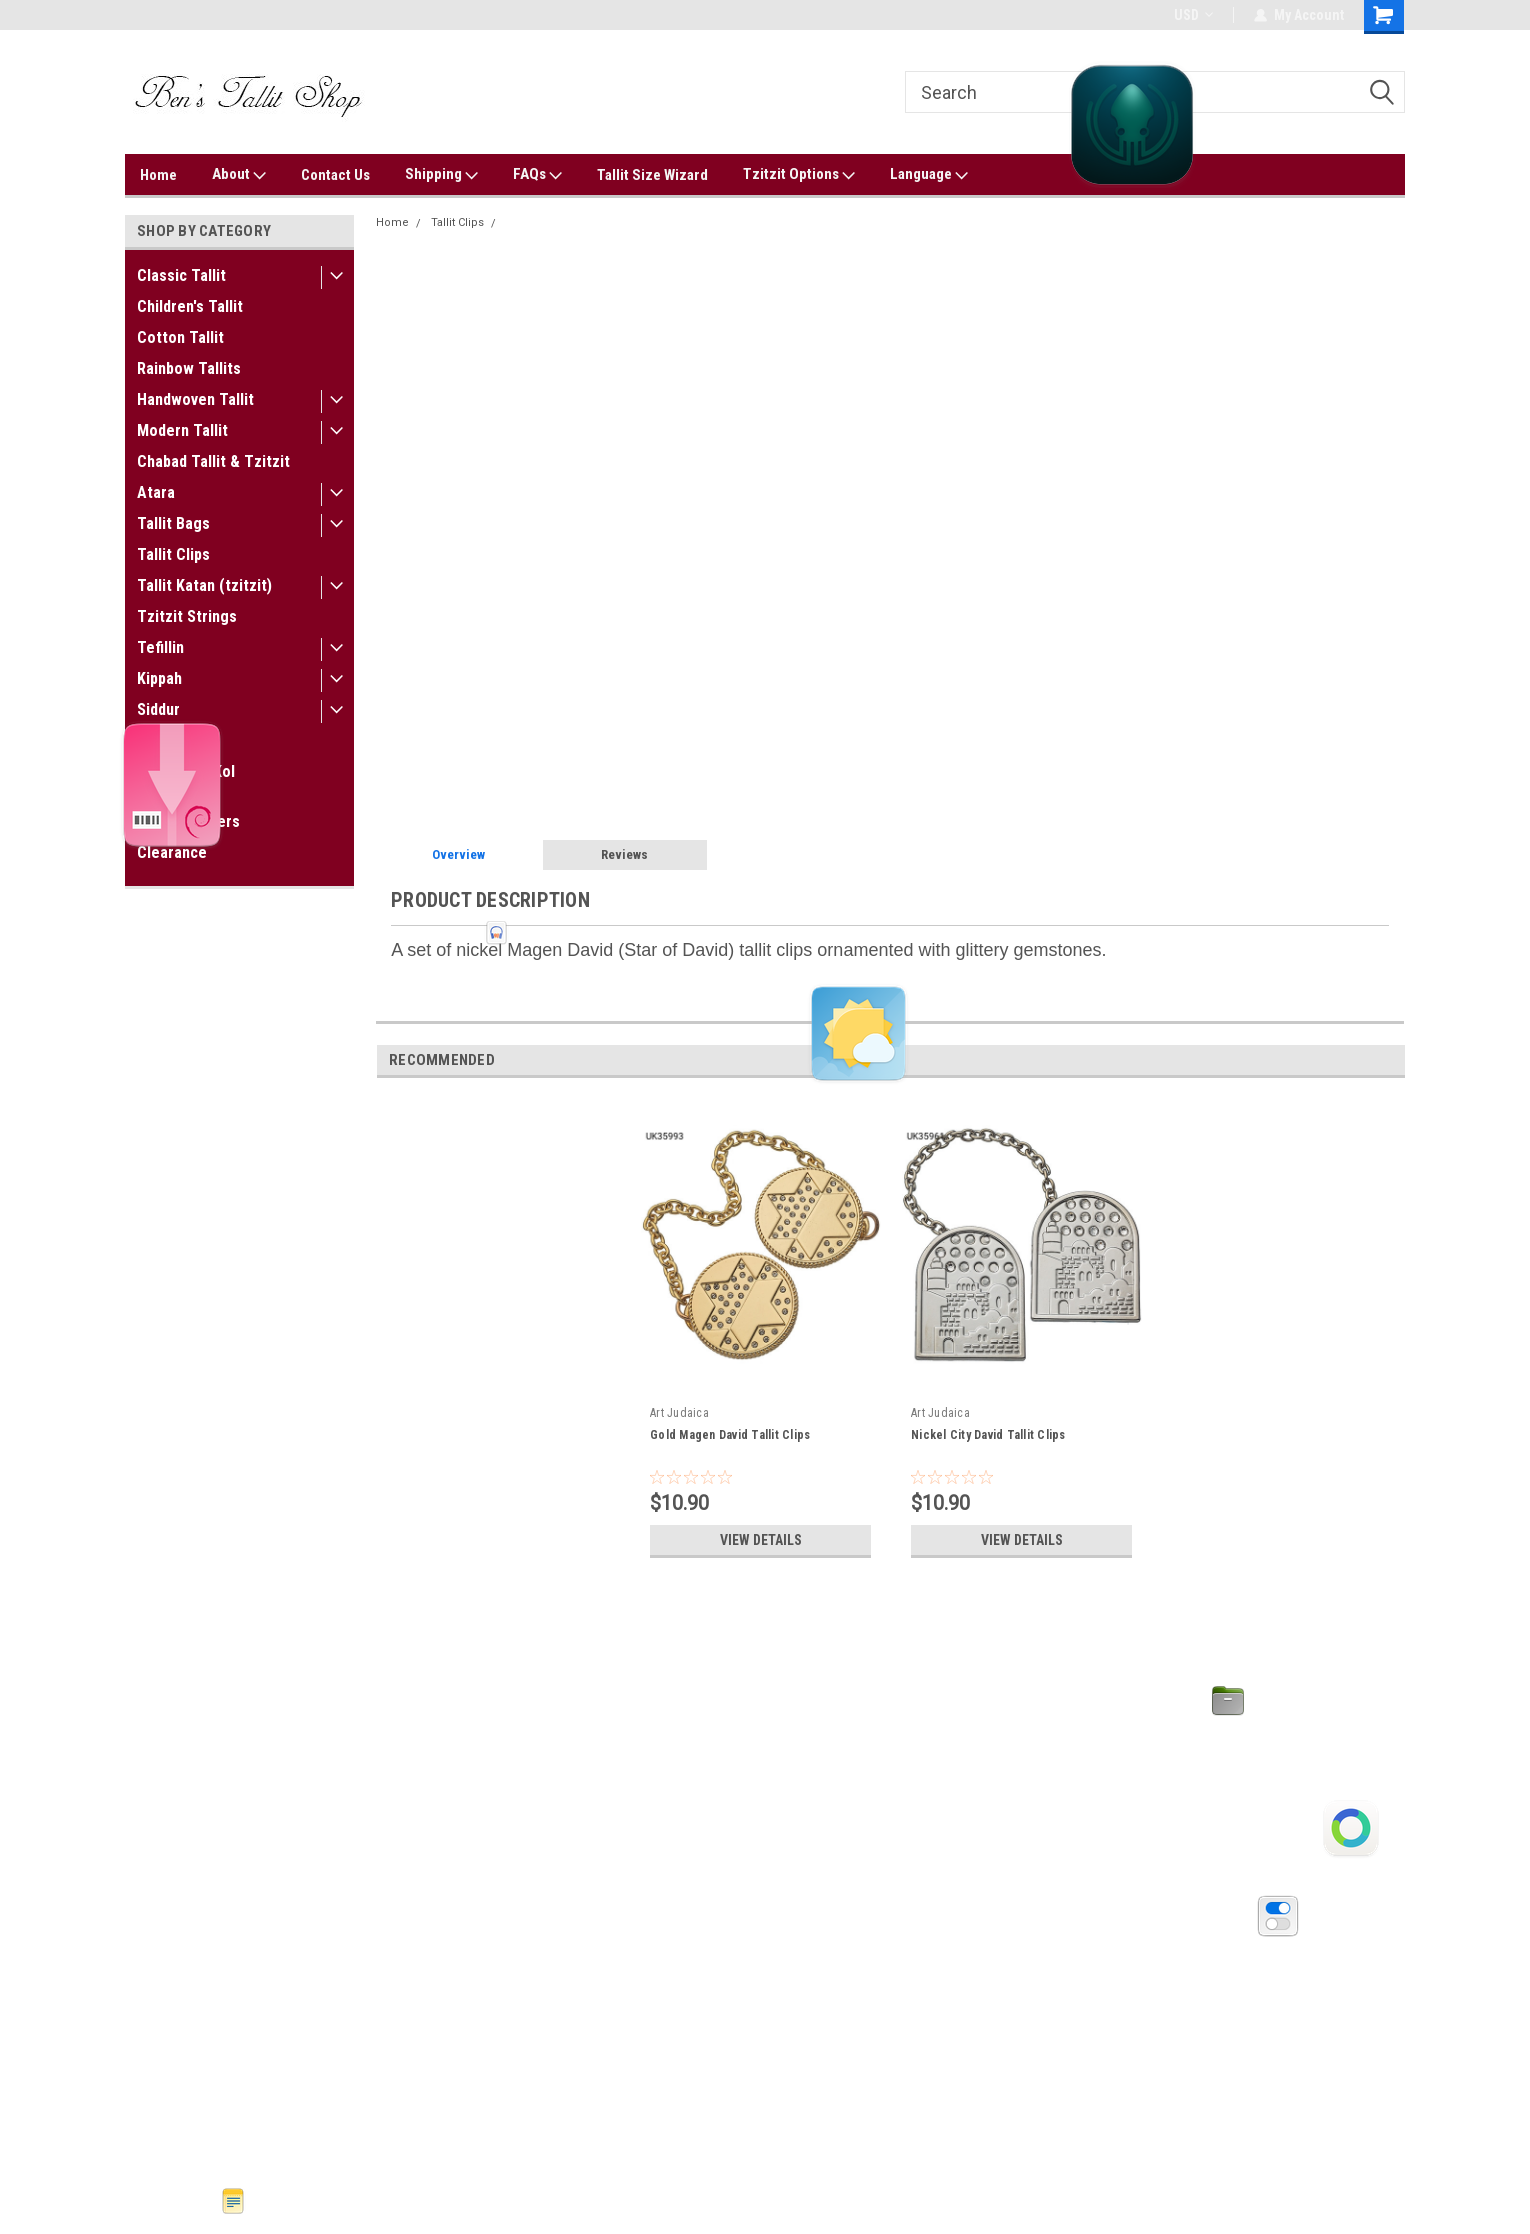 The width and height of the screenshot is (1530, 2234). What do you see at coordinates (233, 2201) in the screenshot?
I see `open the notes application` at bounding box center [233, 2201].